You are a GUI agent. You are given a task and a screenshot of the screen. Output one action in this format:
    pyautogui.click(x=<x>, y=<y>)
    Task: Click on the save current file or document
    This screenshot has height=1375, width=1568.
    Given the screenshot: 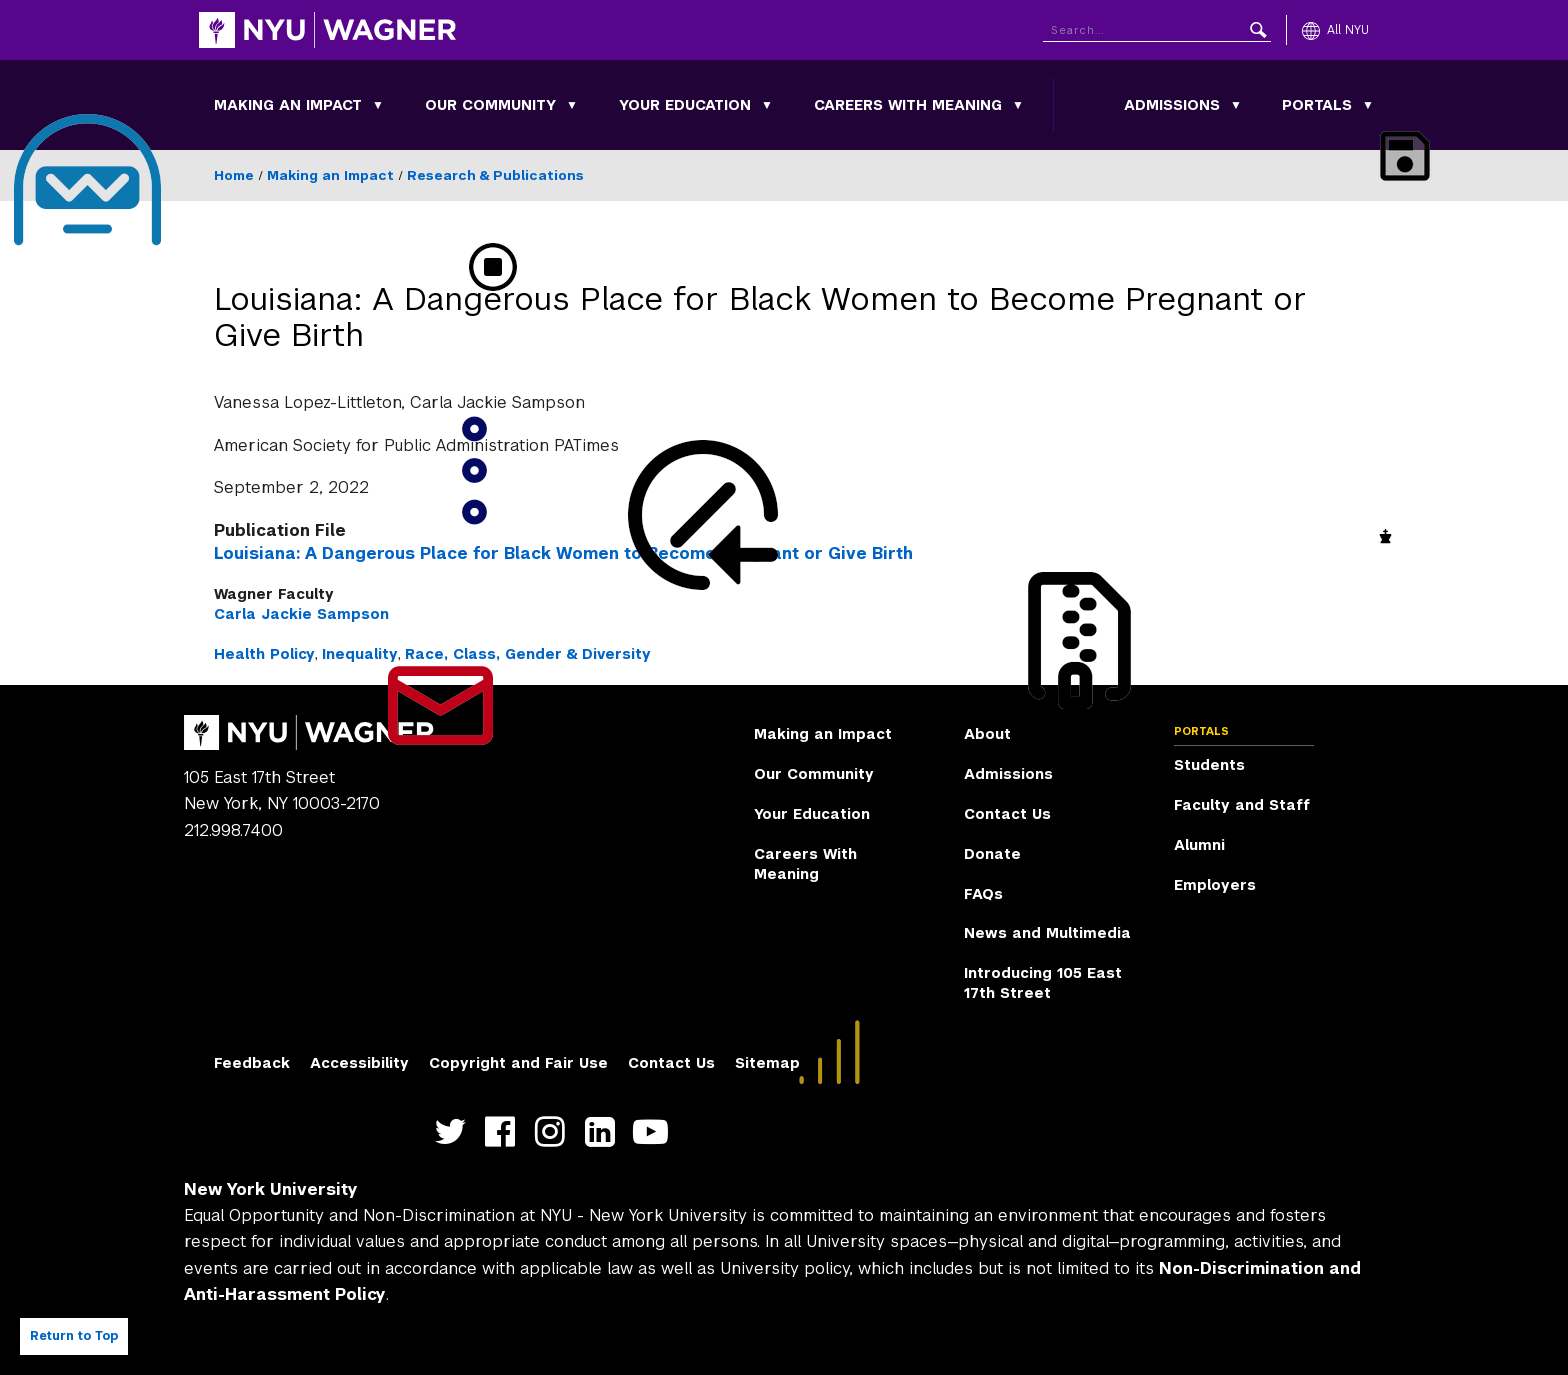 What is the action you would take?
    pyautogui.click(x=1405, y=156)
    